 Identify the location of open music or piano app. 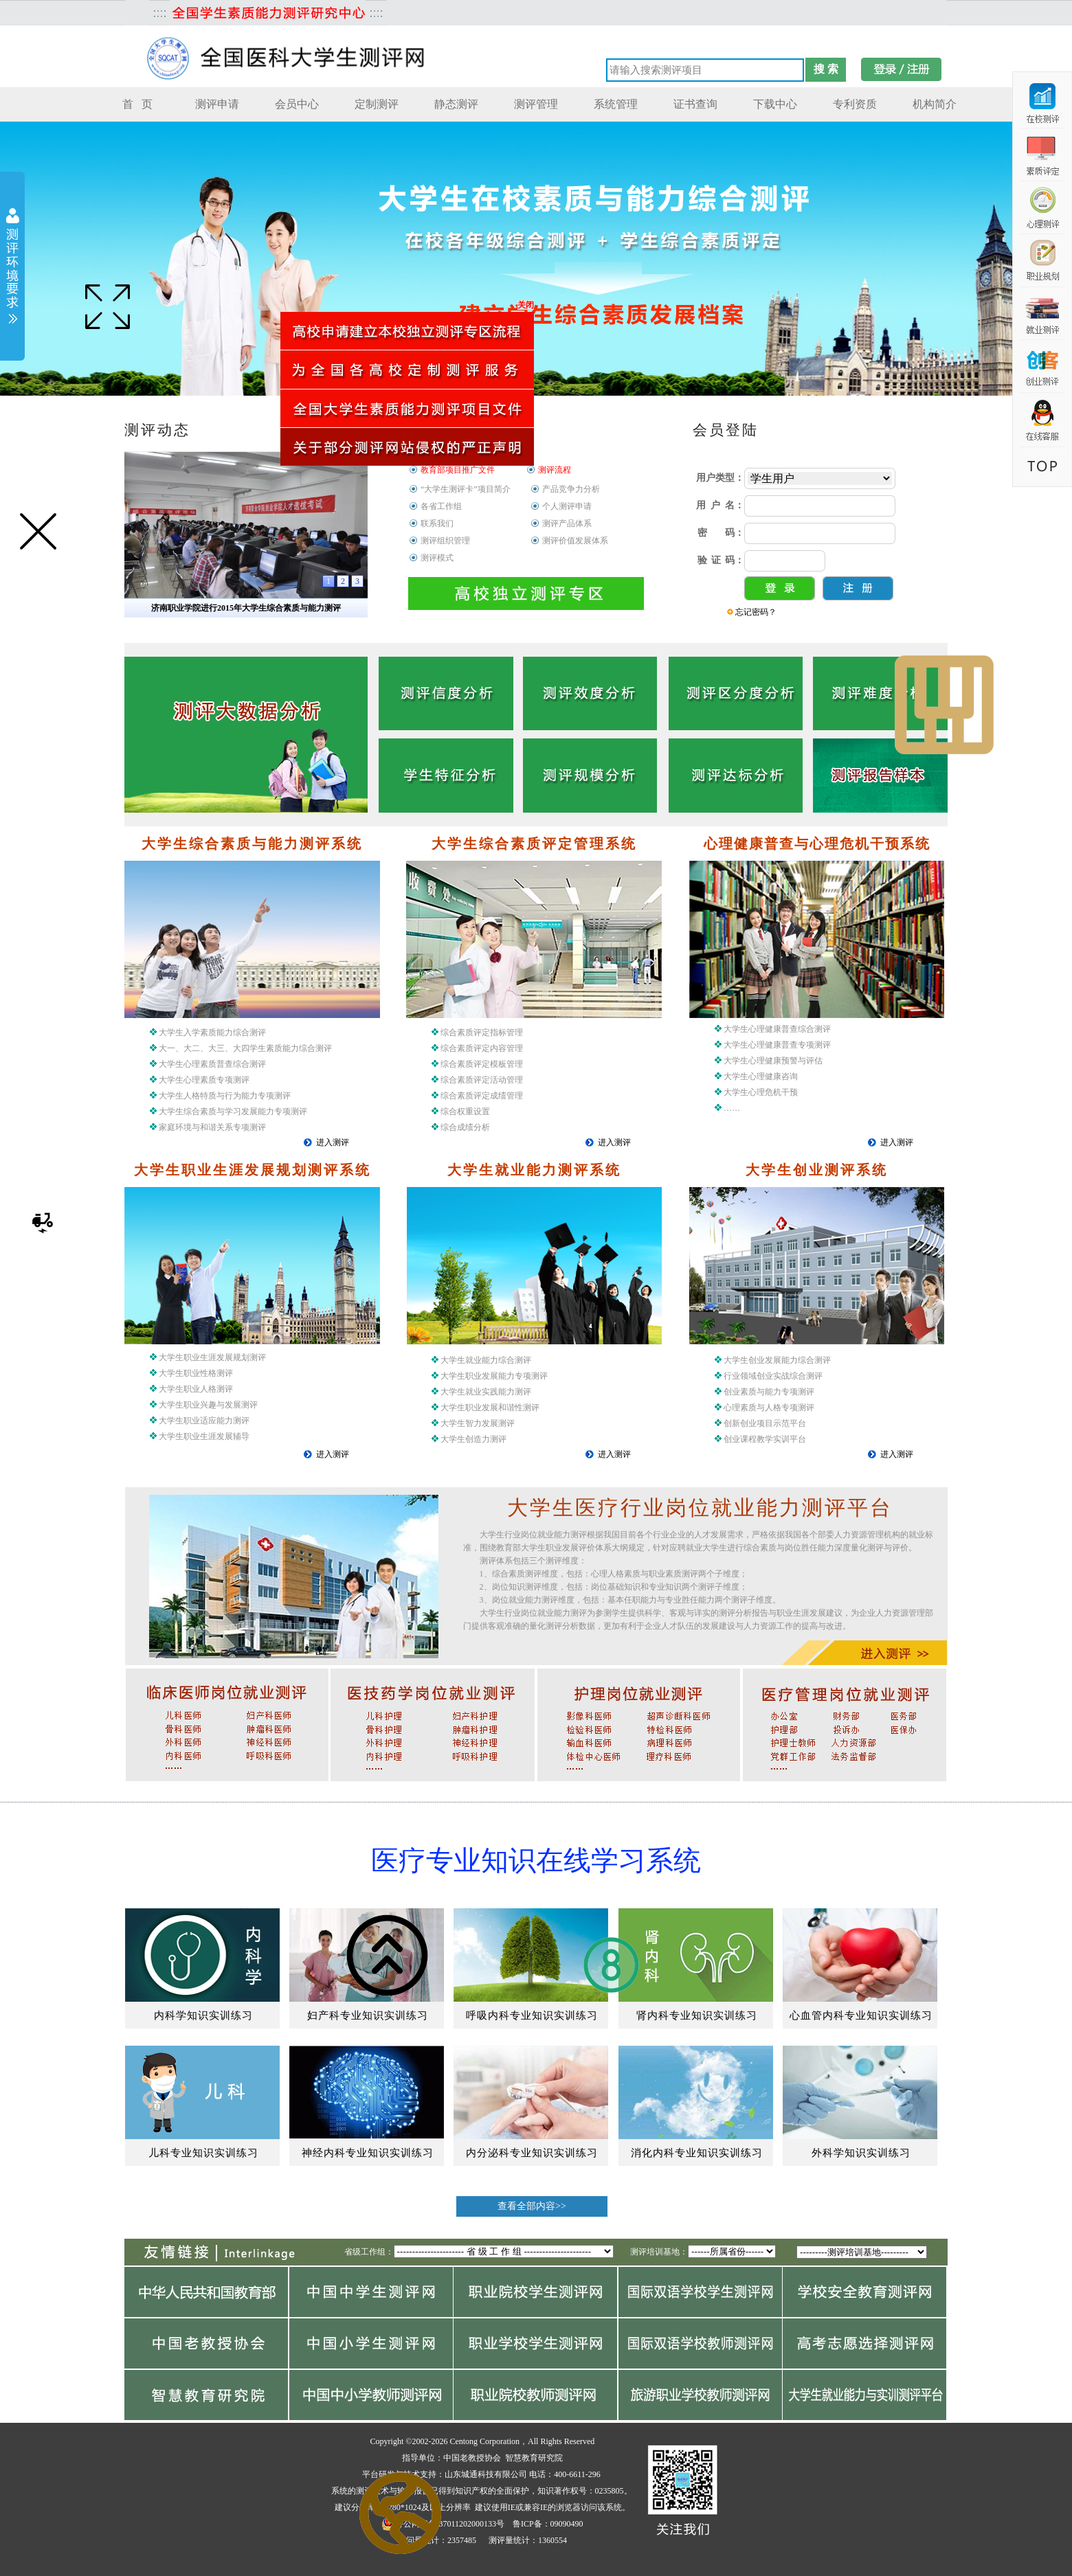
(944, 705).